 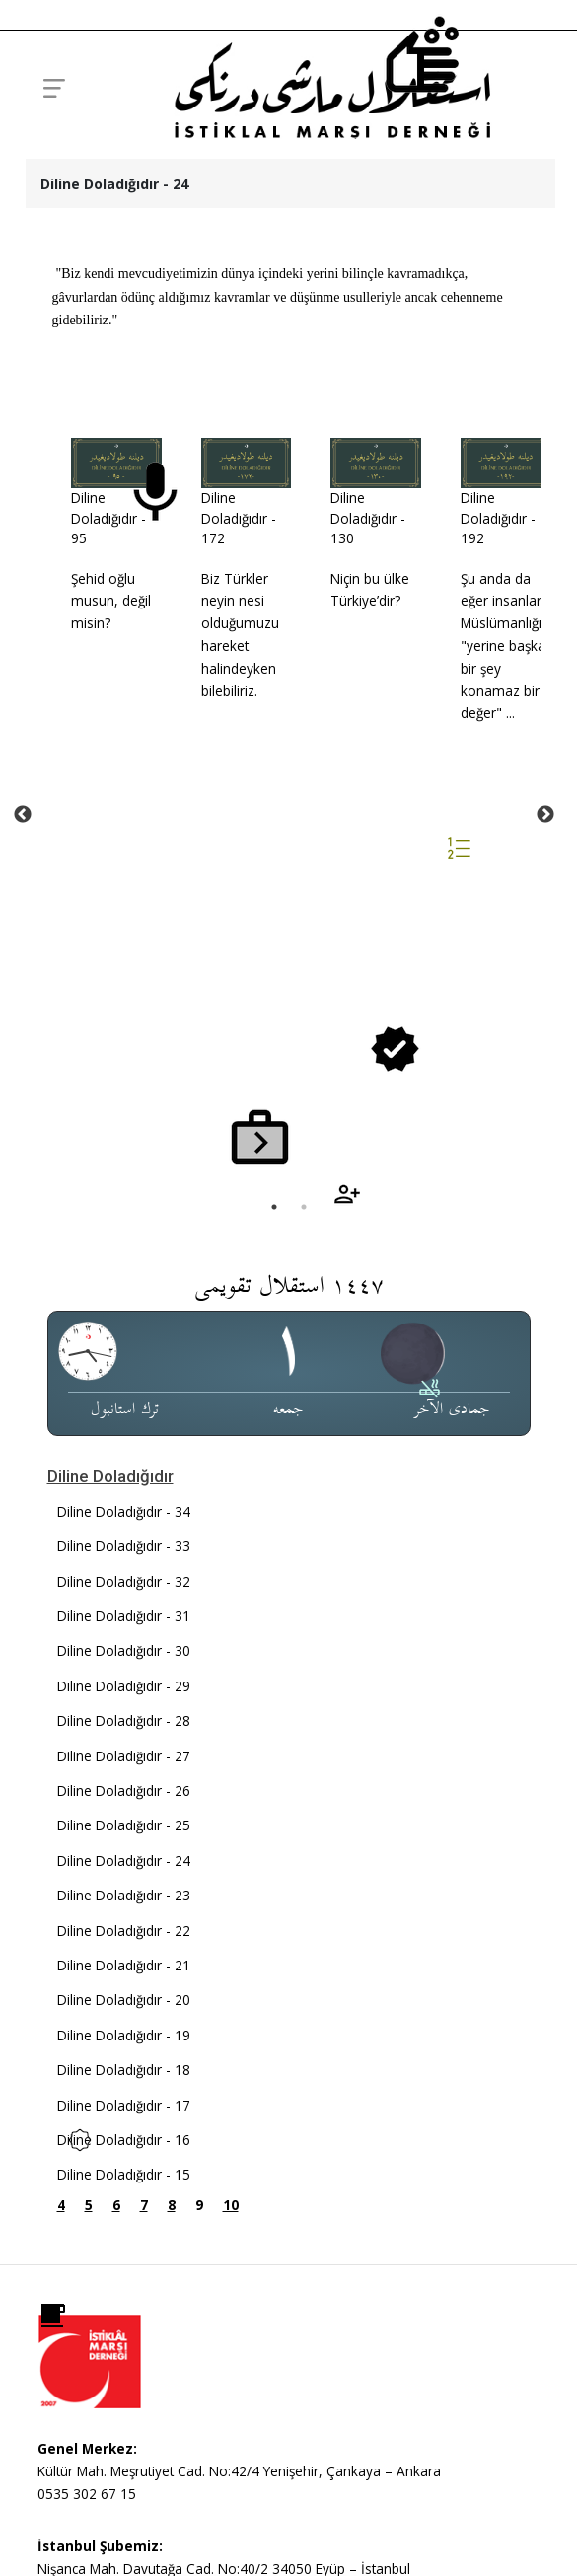 I want to click on schedule task for next week, so click(x=259, y=1135).